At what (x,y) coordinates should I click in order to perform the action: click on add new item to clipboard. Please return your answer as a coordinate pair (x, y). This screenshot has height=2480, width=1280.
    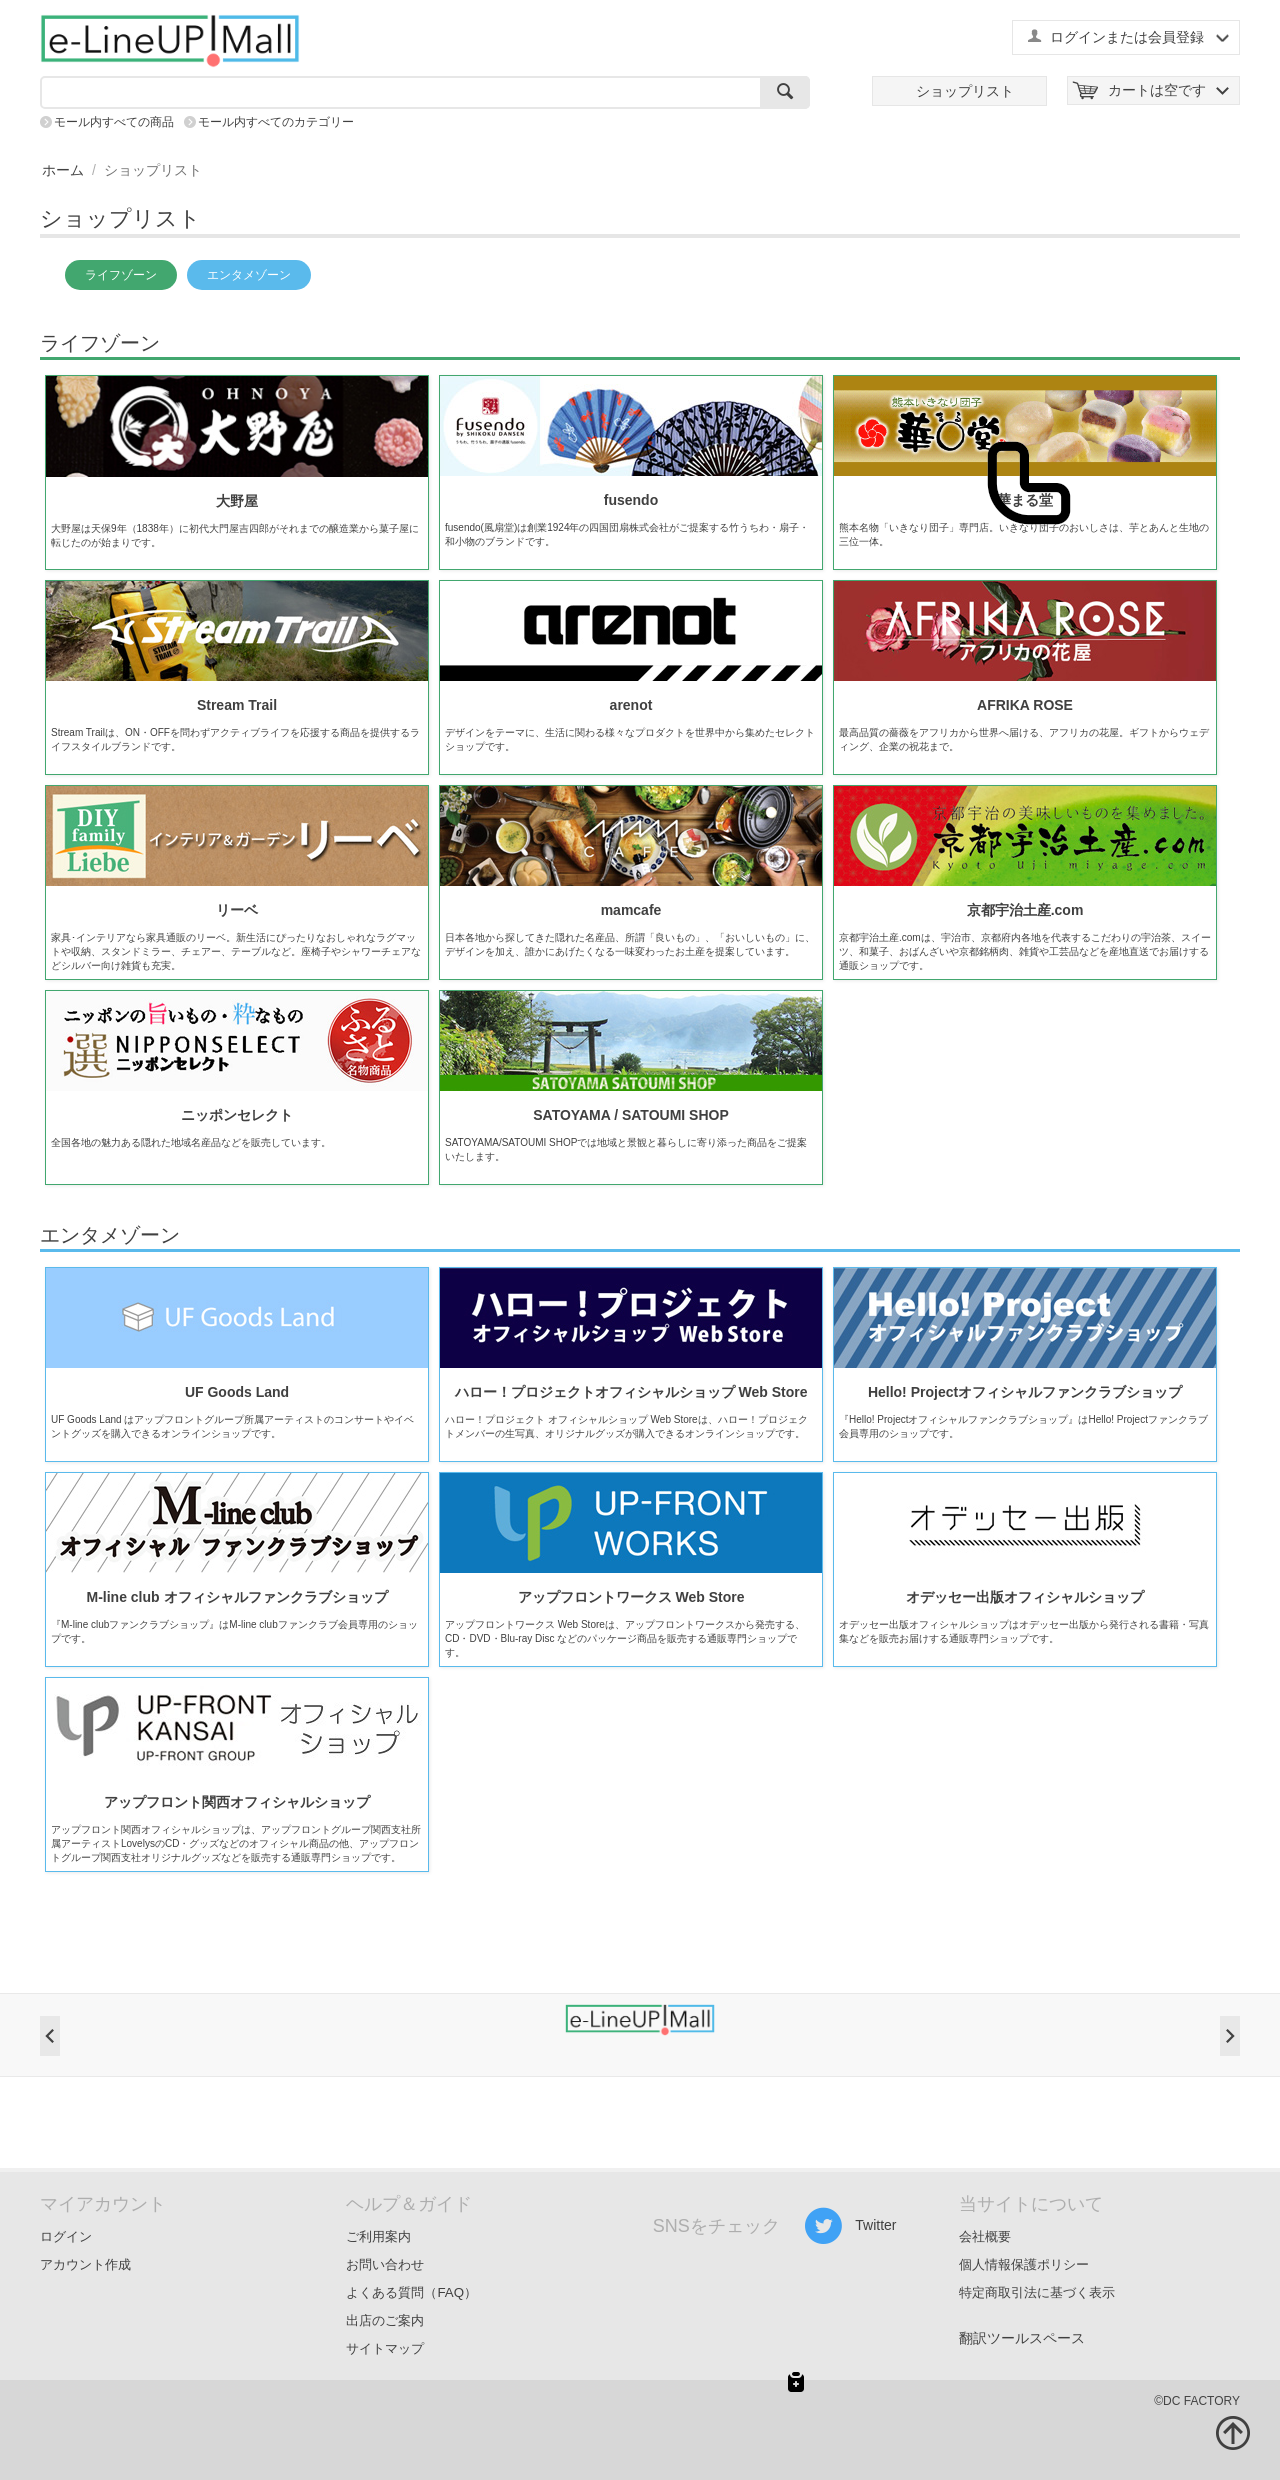
    Looking at the image, I should click on (796, 2382).